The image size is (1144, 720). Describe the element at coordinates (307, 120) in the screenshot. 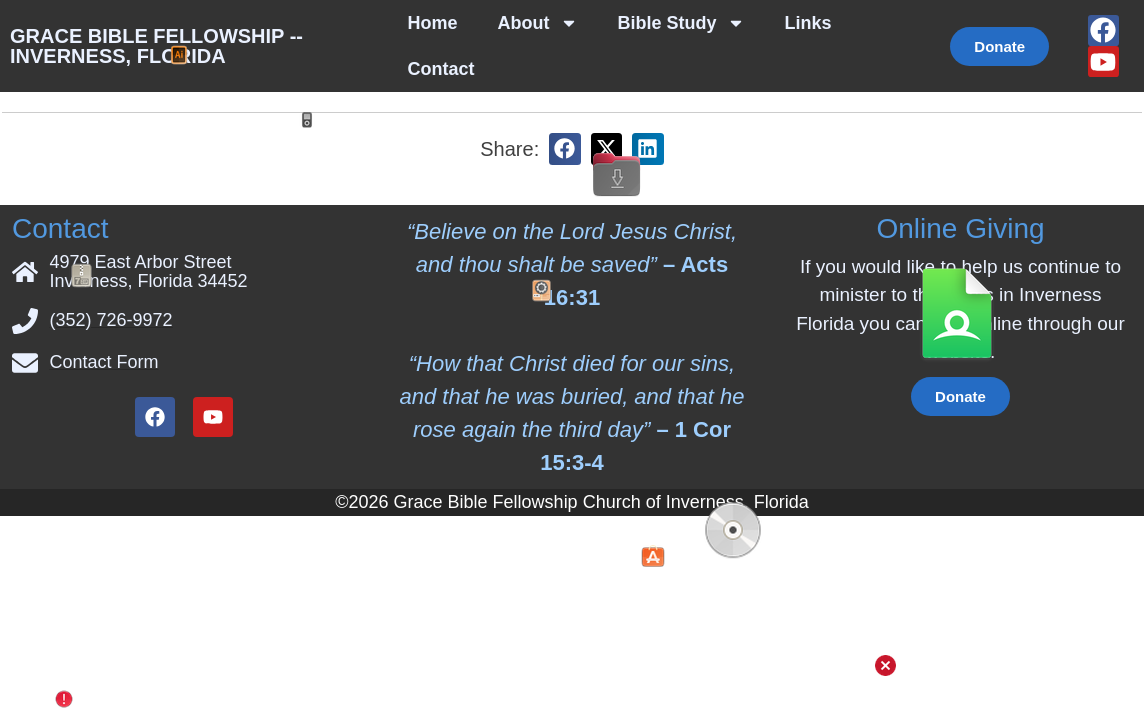

I see `multimedia player device icon` at that location.